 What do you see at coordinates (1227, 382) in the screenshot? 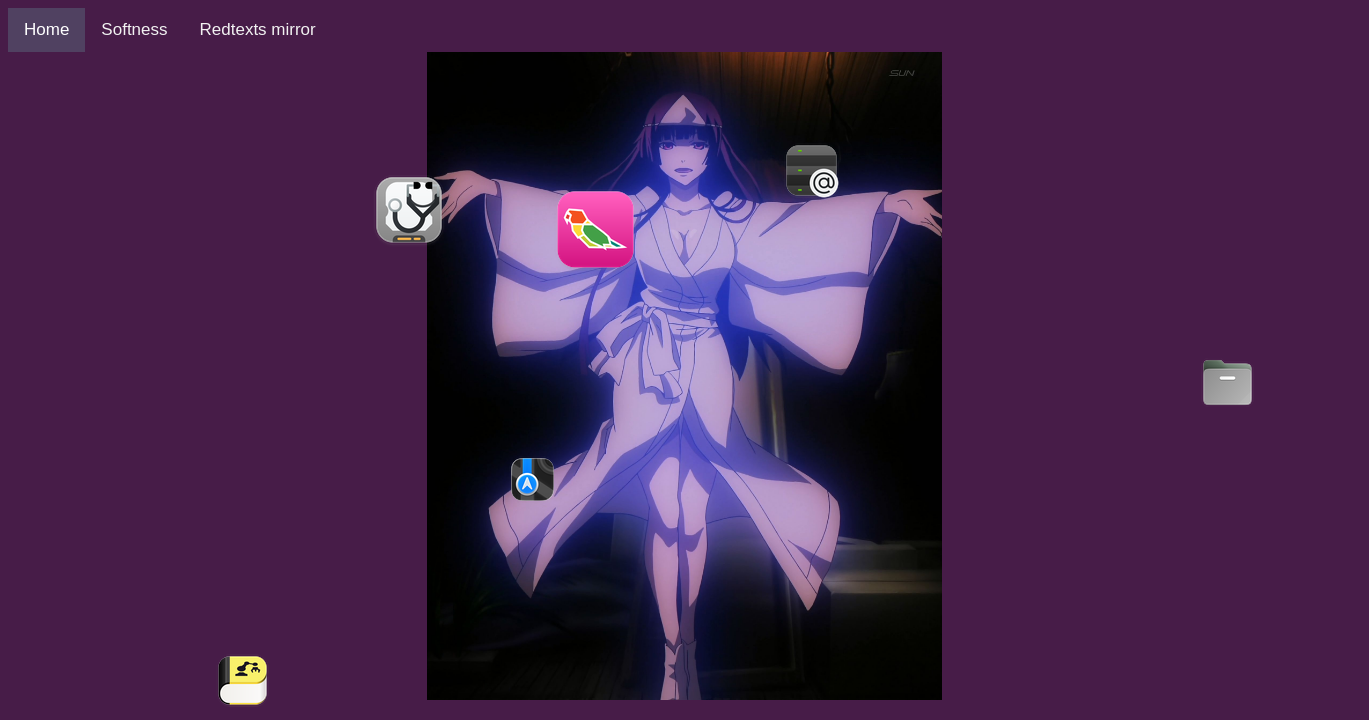
I see `open the files application` at bounding box center [1227, 382].